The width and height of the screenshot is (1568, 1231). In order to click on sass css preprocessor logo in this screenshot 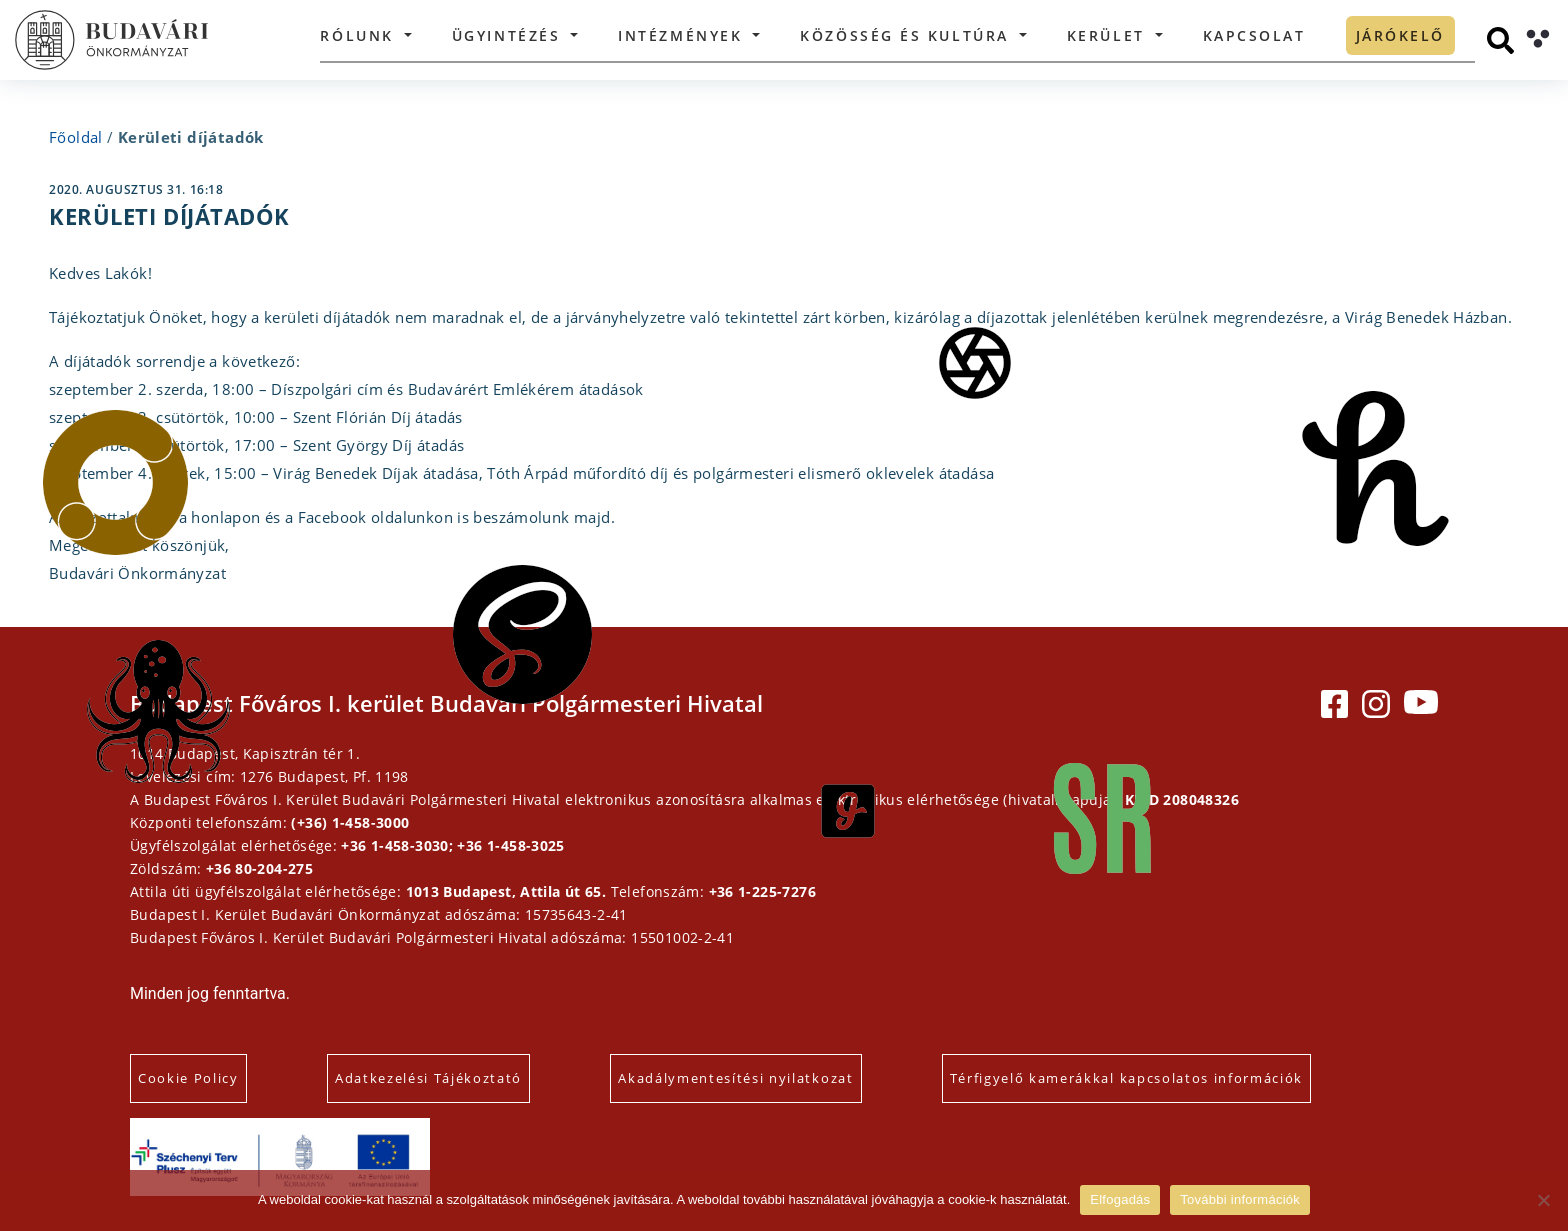, I will do `click(522, 634)`.